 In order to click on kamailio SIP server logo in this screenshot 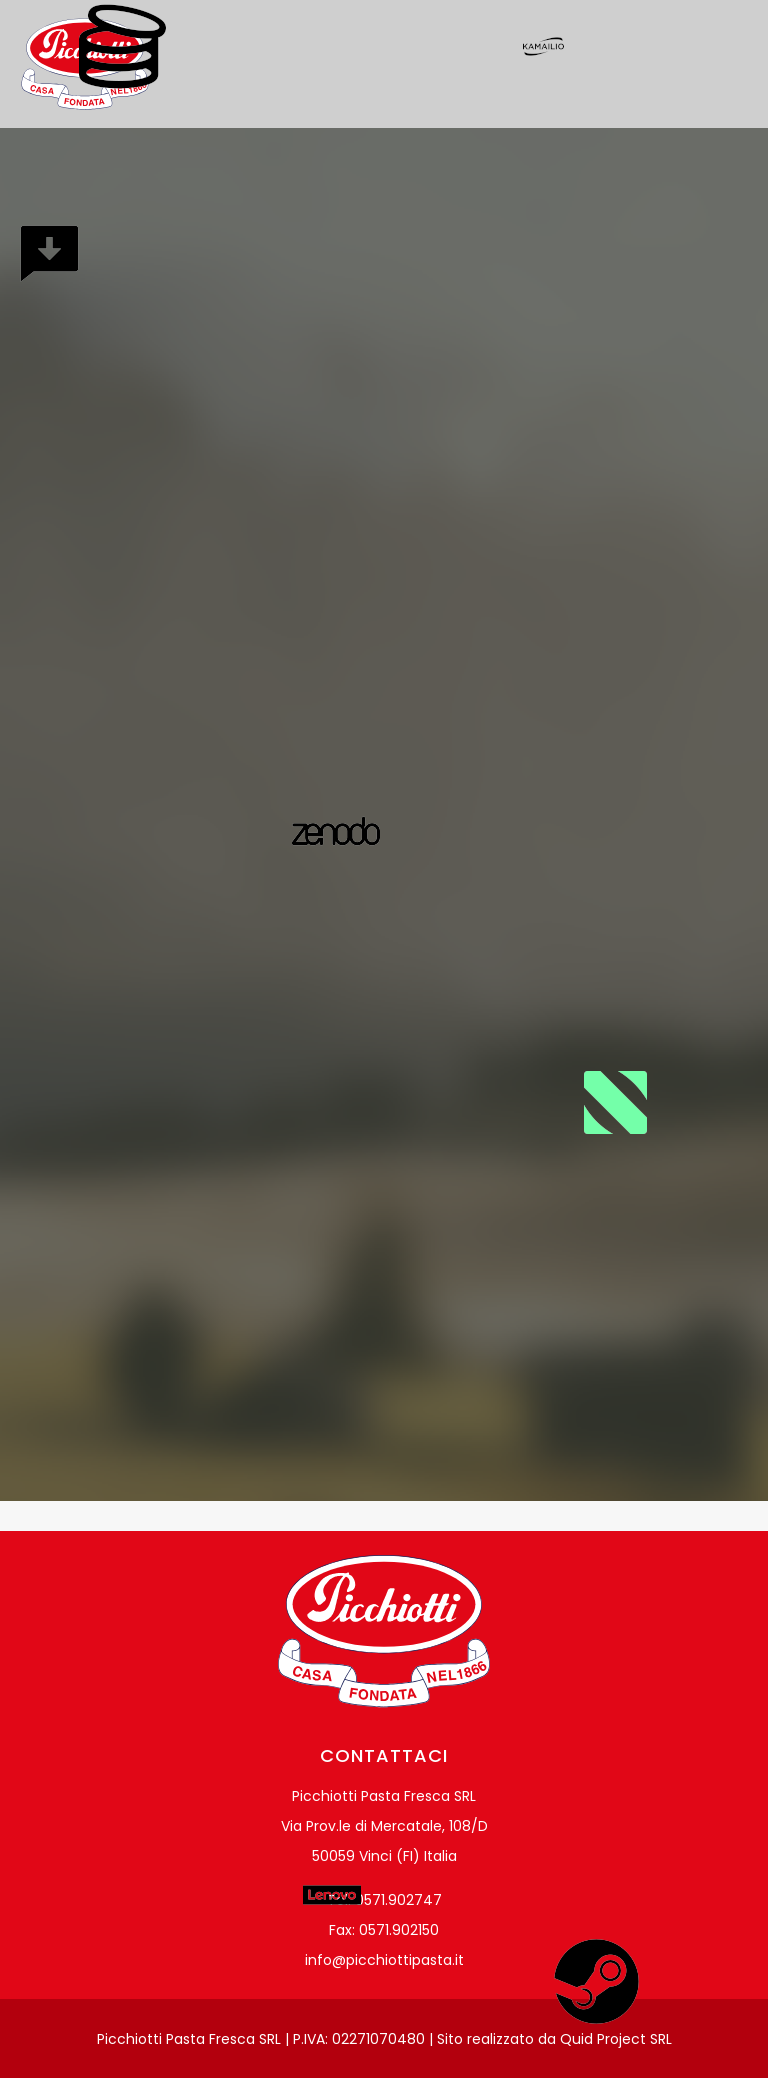, I will do `click(543, 46)`.